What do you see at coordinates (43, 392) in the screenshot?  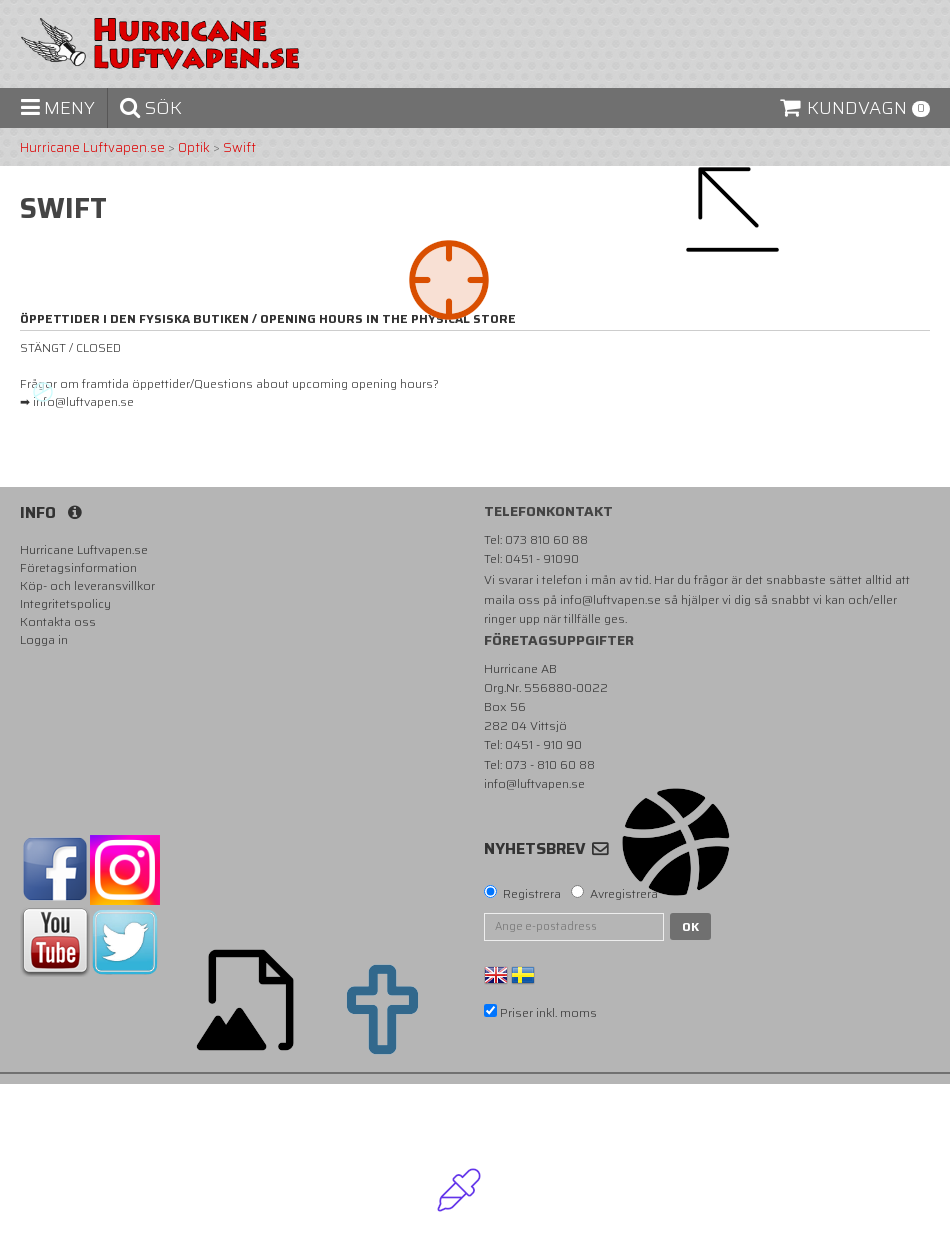 I see `view analytics or statistics breakdown` at bounding box center [43, 392].